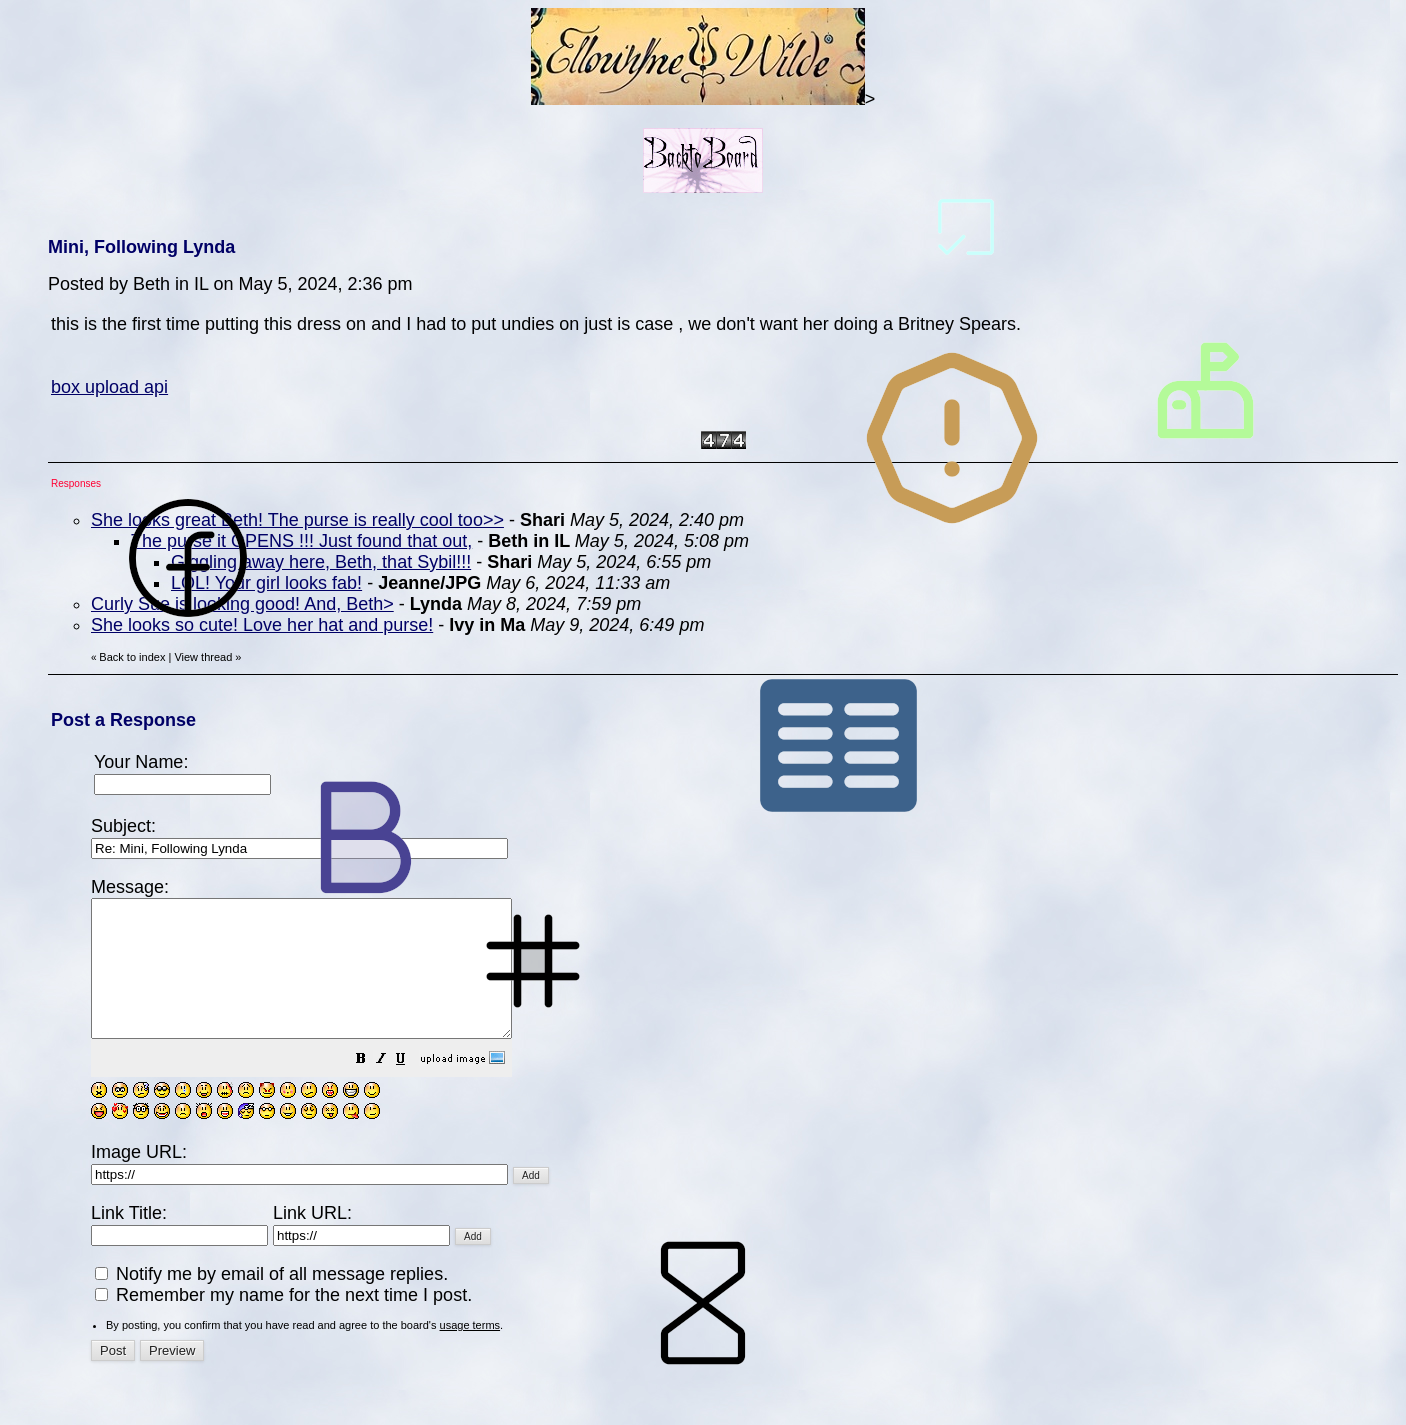  What do you see at coordinates (952, 438) in the screenshot?
I see `indicates a critical error or warning` at bounding box center [952, 438].